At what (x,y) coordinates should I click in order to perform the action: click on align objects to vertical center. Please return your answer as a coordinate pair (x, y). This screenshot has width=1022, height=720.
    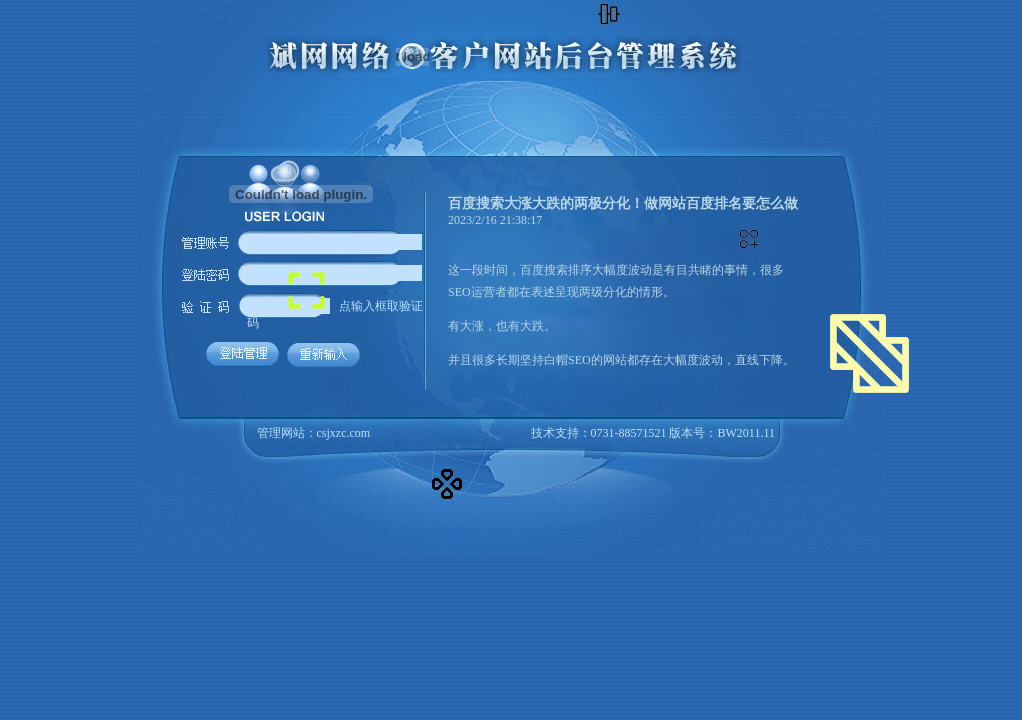
    Looking at the image, I should click on (609, 14).